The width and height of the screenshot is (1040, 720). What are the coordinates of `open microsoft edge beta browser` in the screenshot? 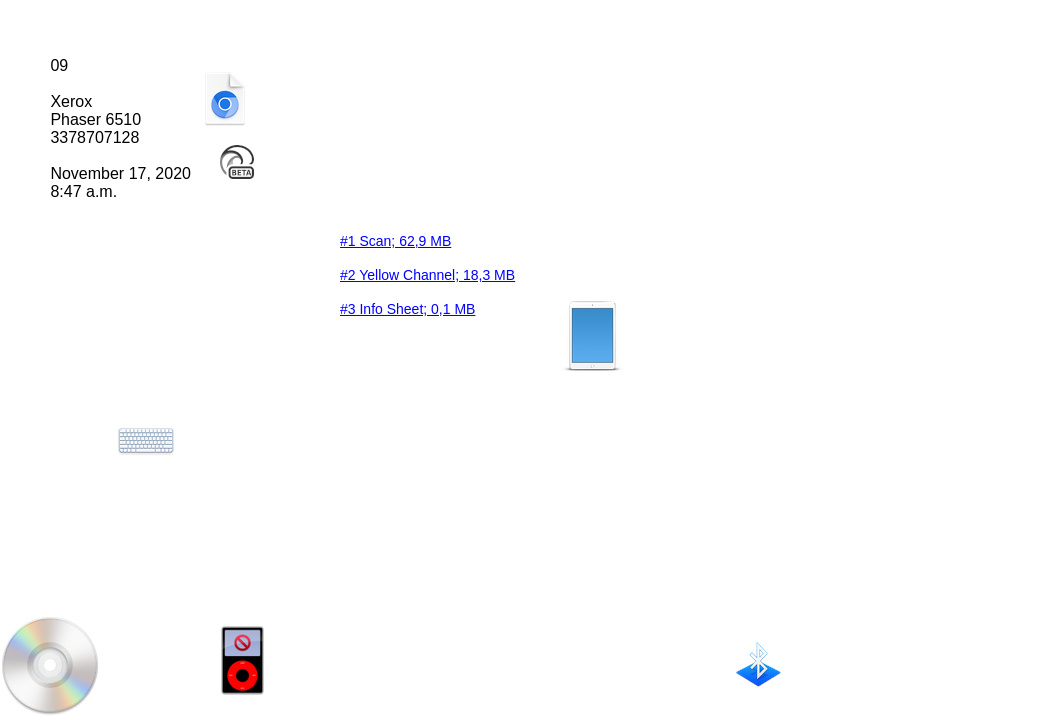 It's located at (237, 162).